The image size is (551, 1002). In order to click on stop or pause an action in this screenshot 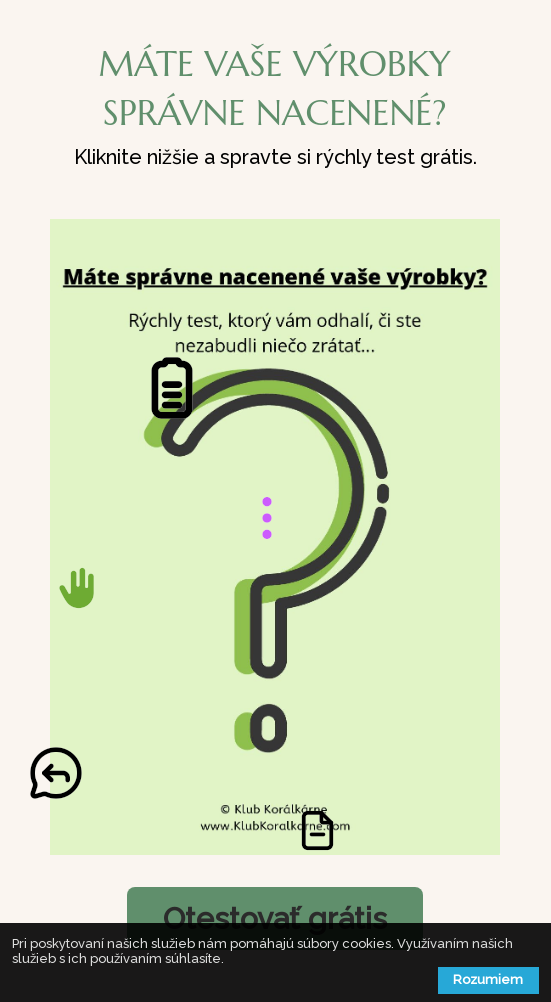, I will do `click(78, 588)`.